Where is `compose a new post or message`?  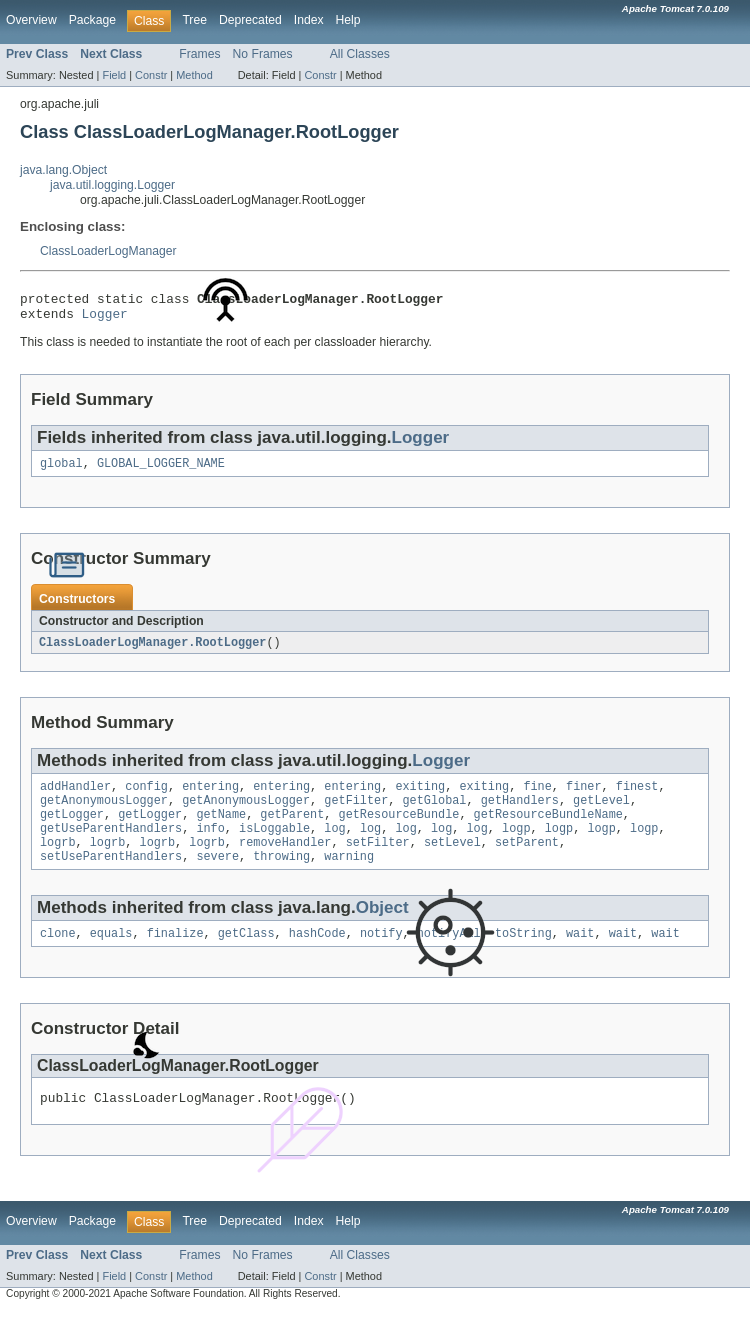 compose a new post or message is located at coordinates (298, 1131).